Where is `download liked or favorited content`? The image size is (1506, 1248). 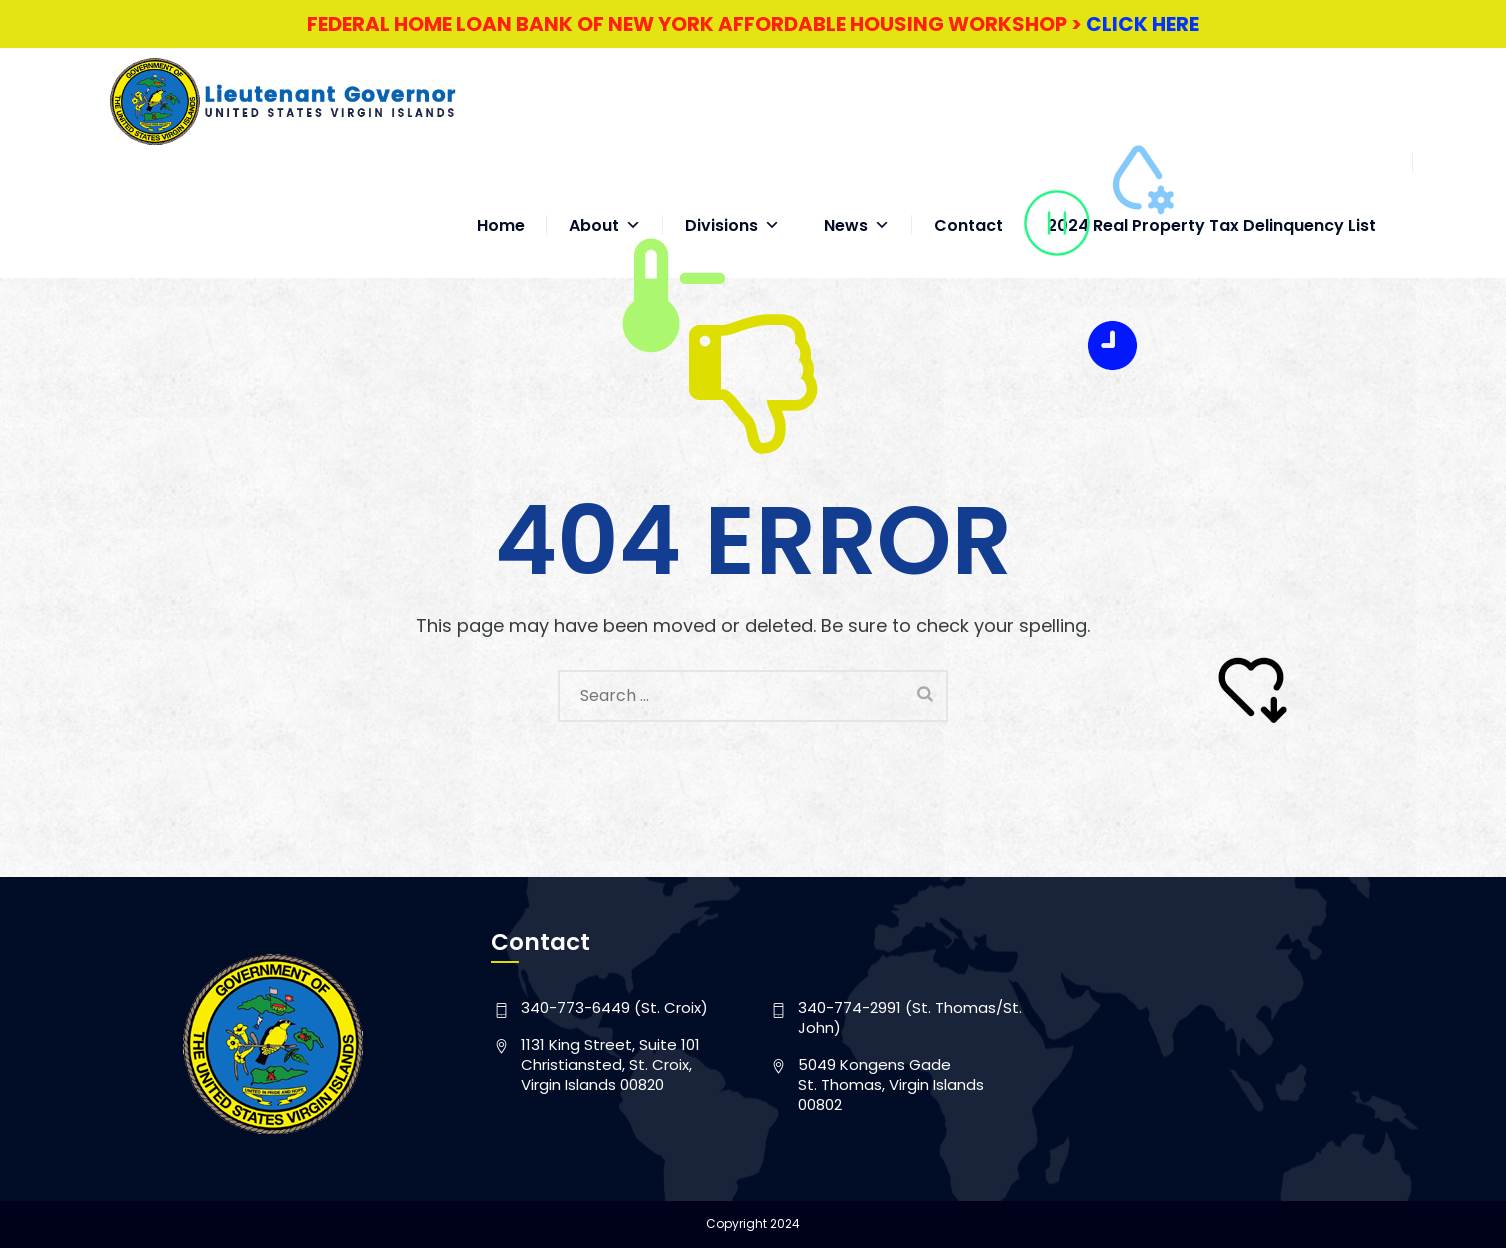
download liked or favorited content is located at coordinates (1251, 687).